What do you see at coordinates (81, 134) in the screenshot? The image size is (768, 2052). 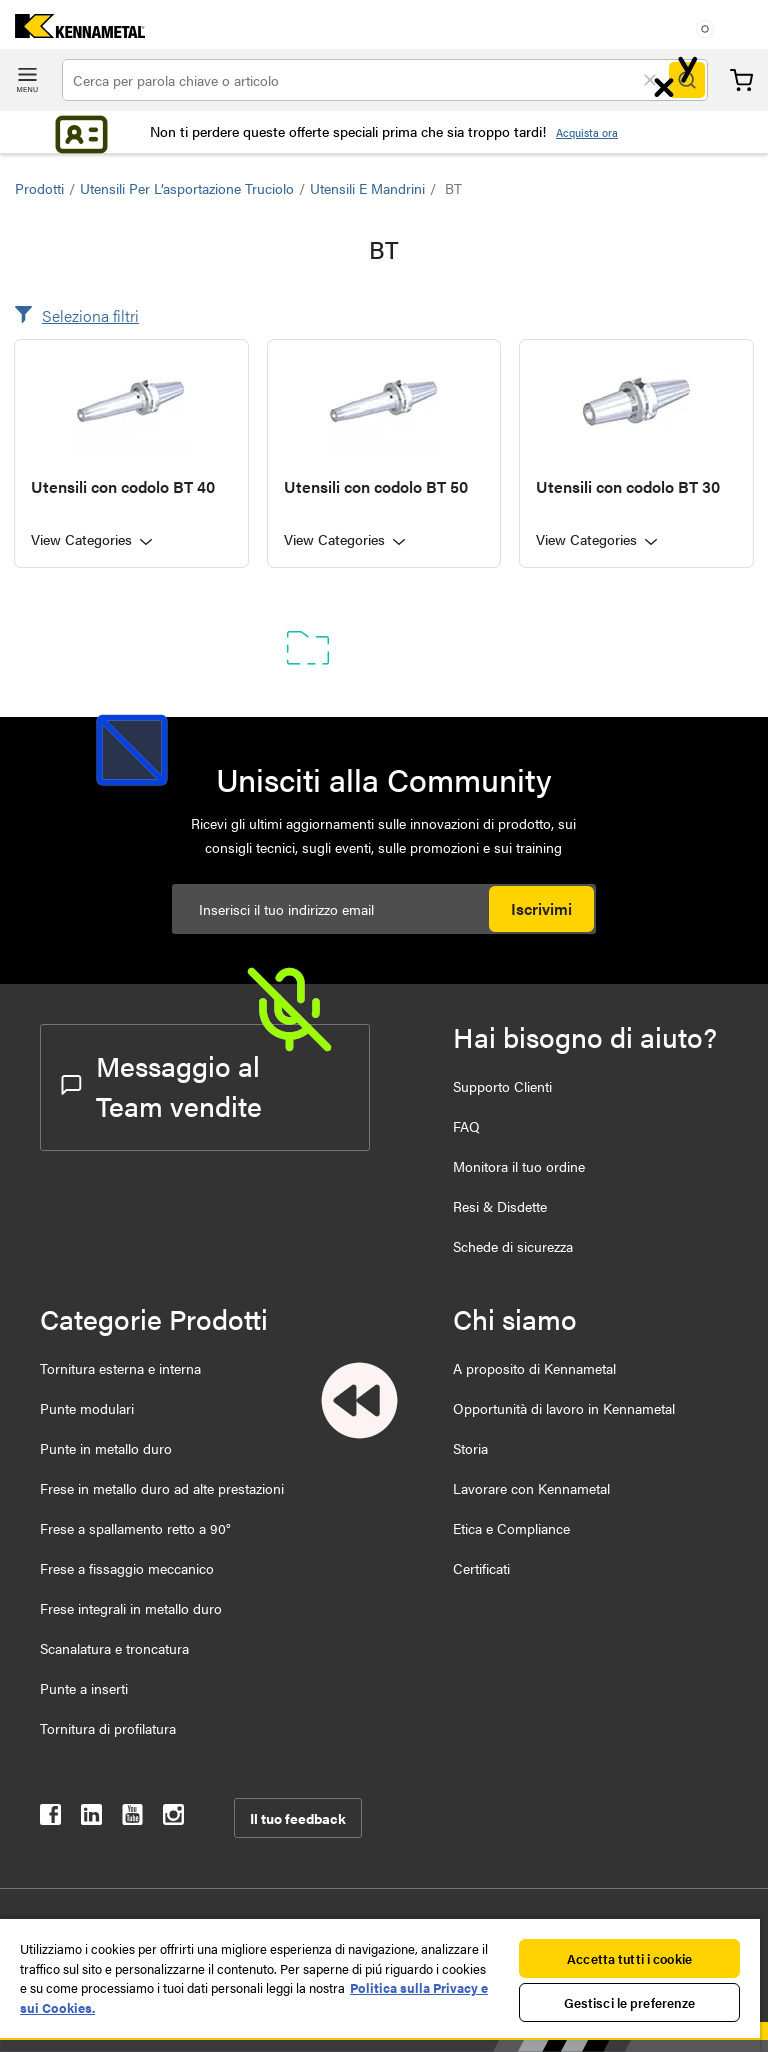 I see `view your profile or identity information` at bounding box center [81, 134].